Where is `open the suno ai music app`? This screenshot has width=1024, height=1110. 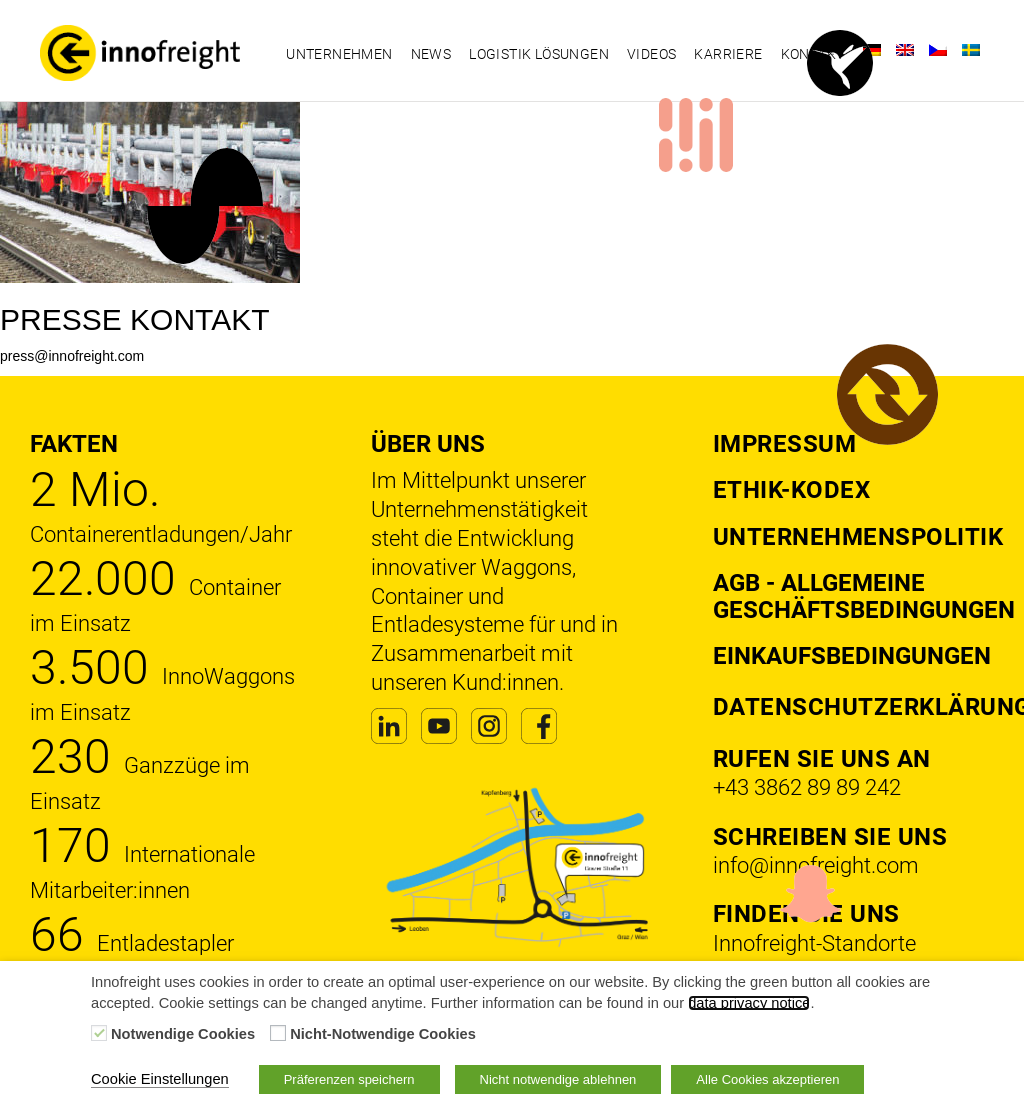
open the suno ai music app is located at coordinates (205, 206).